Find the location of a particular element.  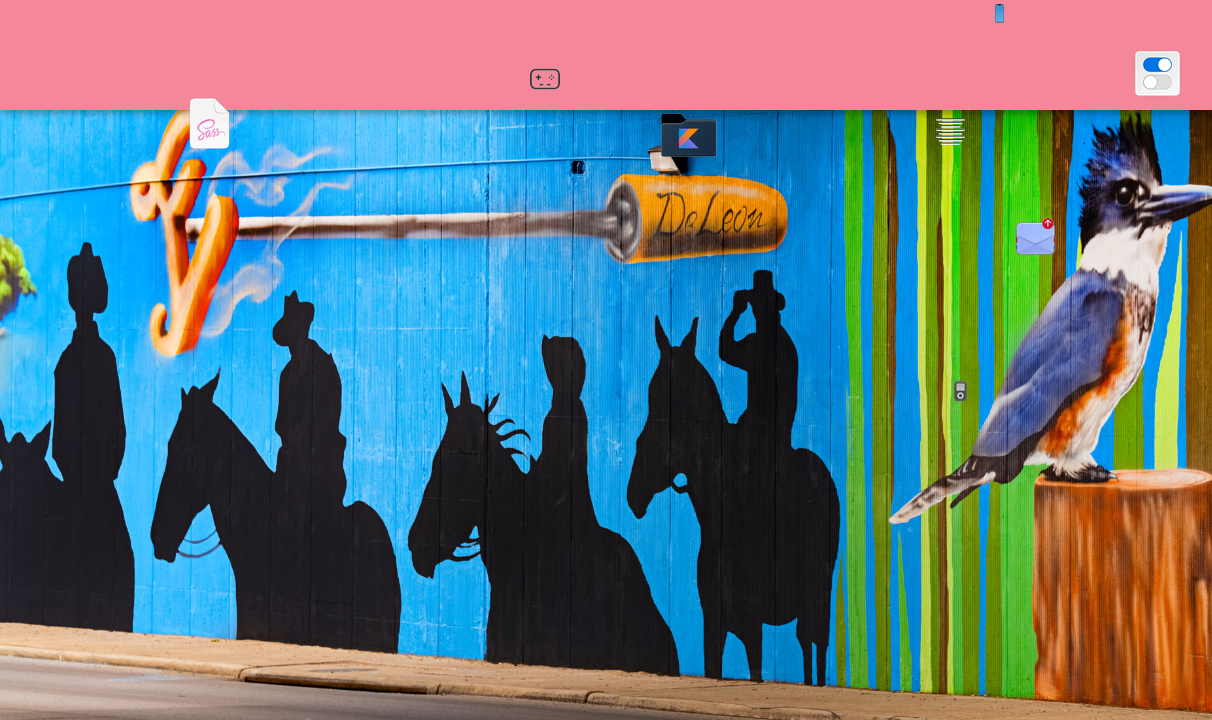

center align text is located at coordinates (950, 131).